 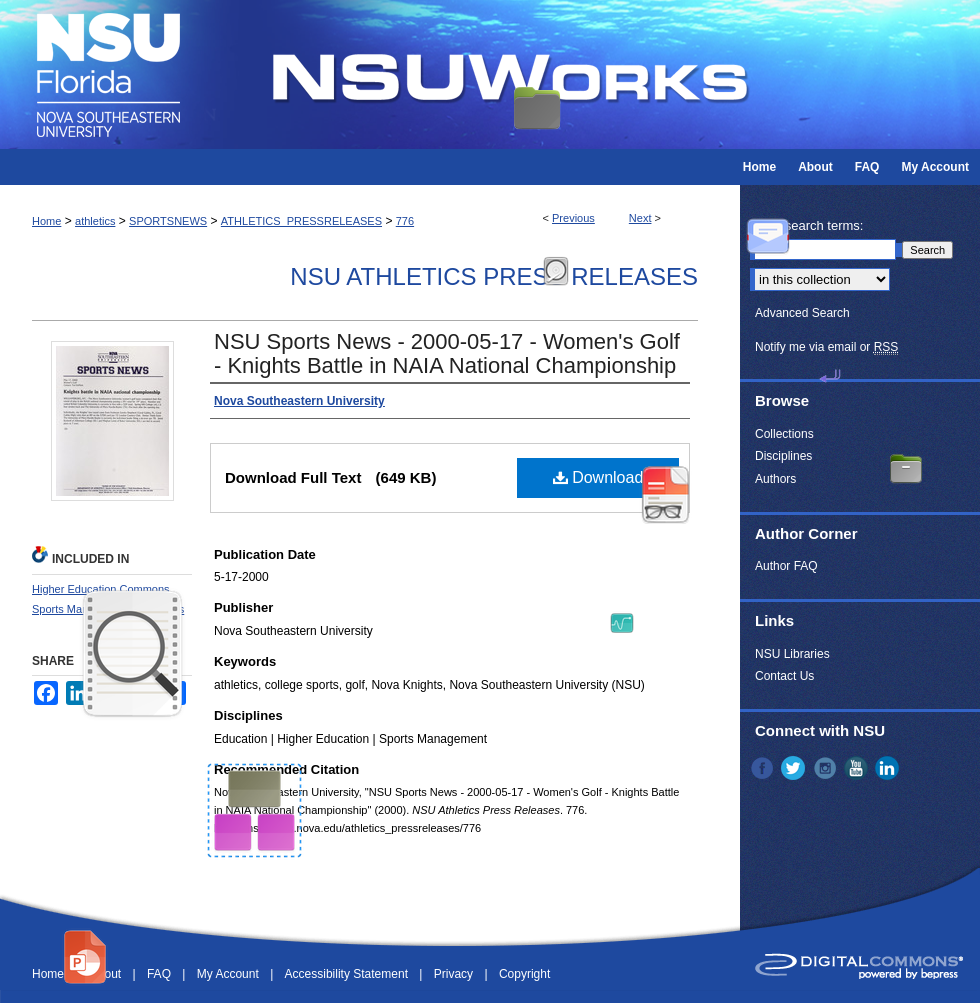 What do you see at coordinates (665, 494) in the screenshot?
I see `open the papers app for reading articles` at bounding box center [665, 494].